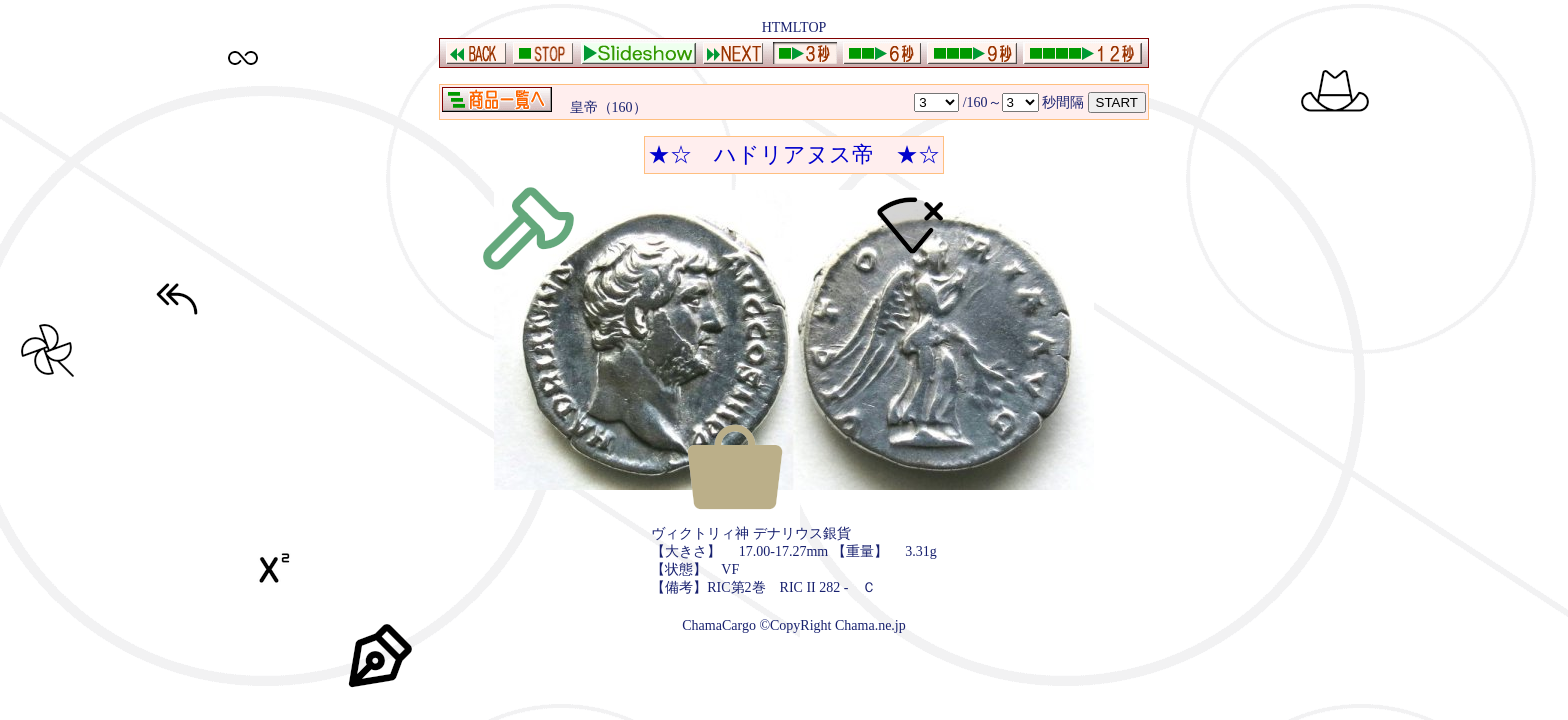 The image size is (1568, 720). What do you see at coordinates (269, 568) in the screenshot?
I see `format selected text as superscript` at bounding box center [269, 568].